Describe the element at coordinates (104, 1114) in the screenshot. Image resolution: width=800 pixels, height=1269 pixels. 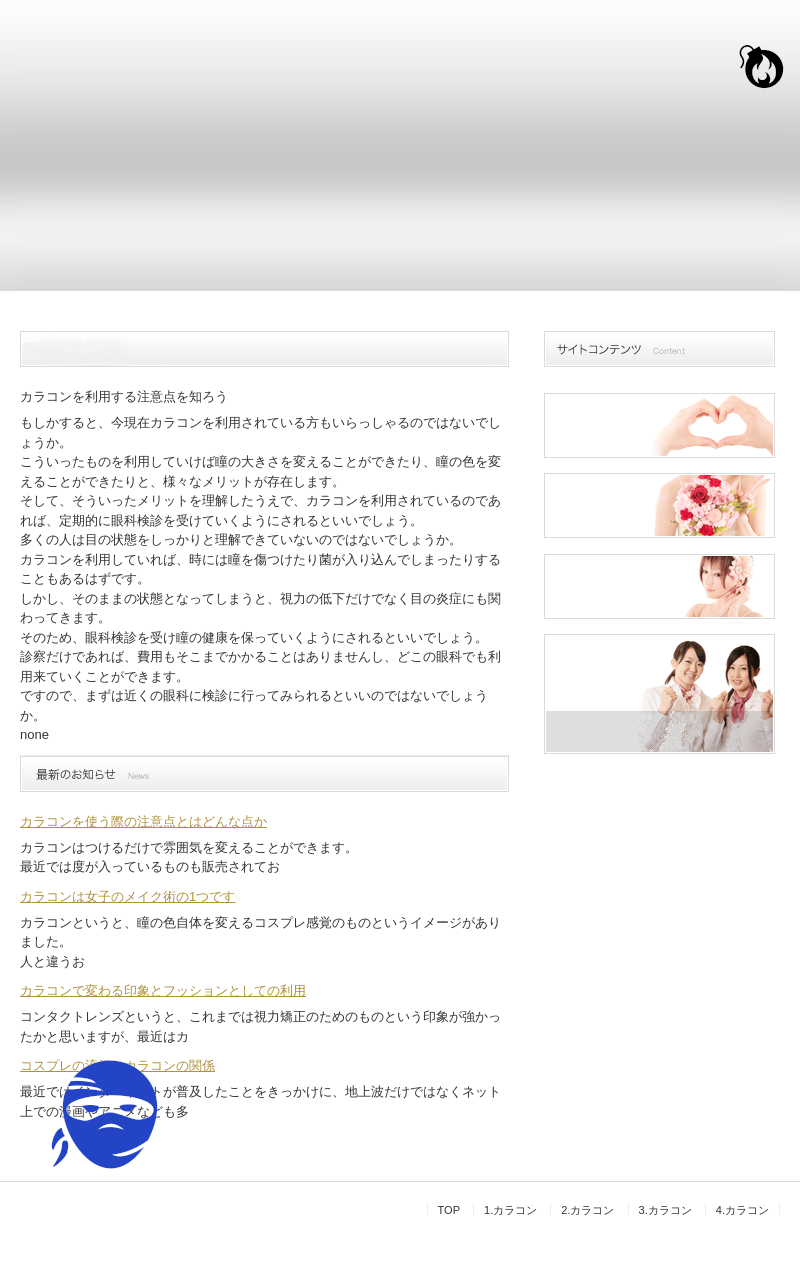
I see `select ninja character class` at that location.